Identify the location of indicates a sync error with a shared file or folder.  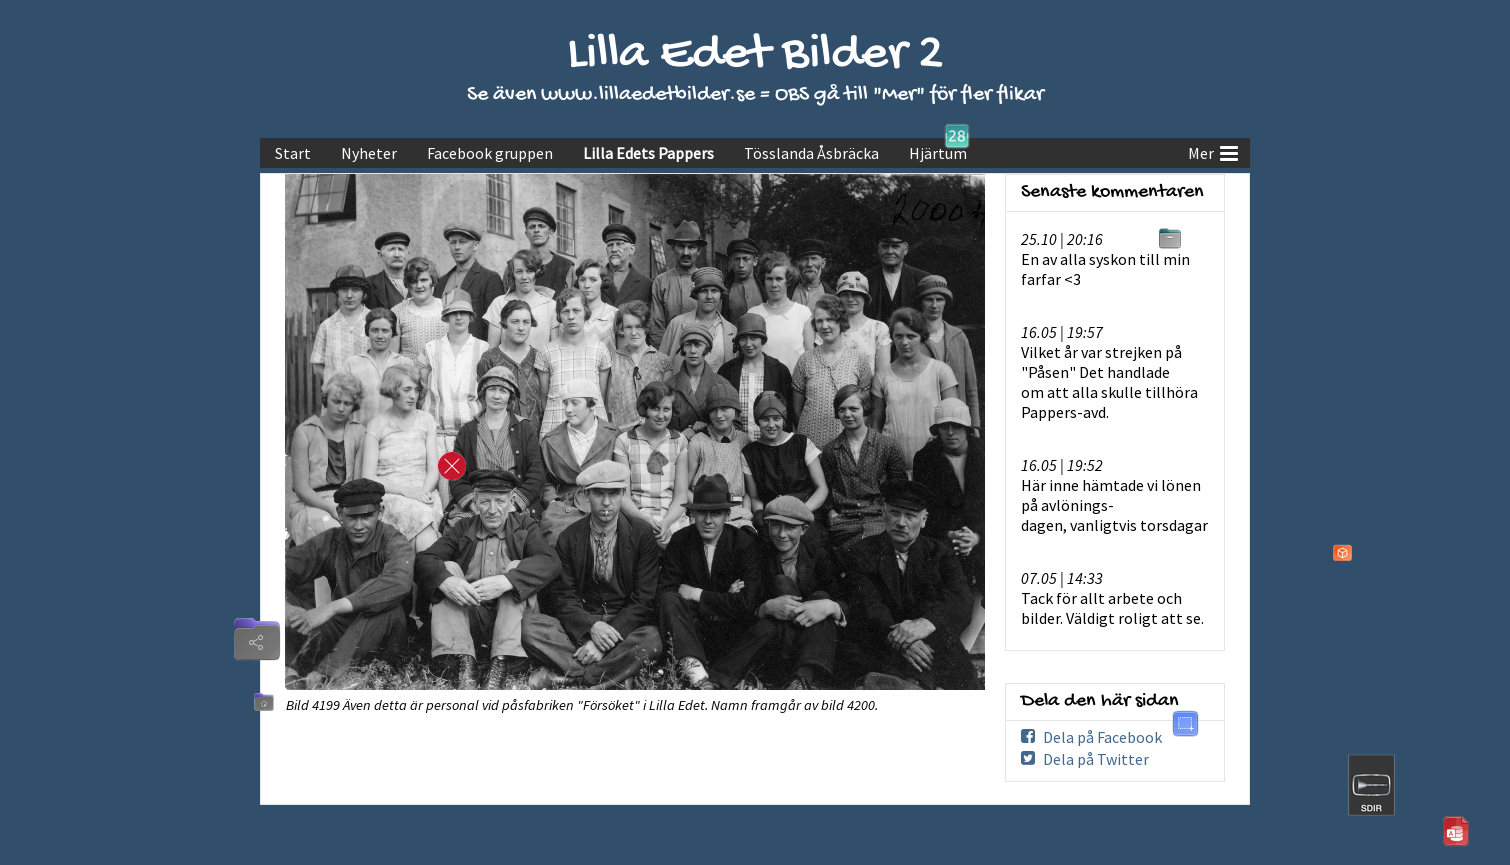
(452, 466).